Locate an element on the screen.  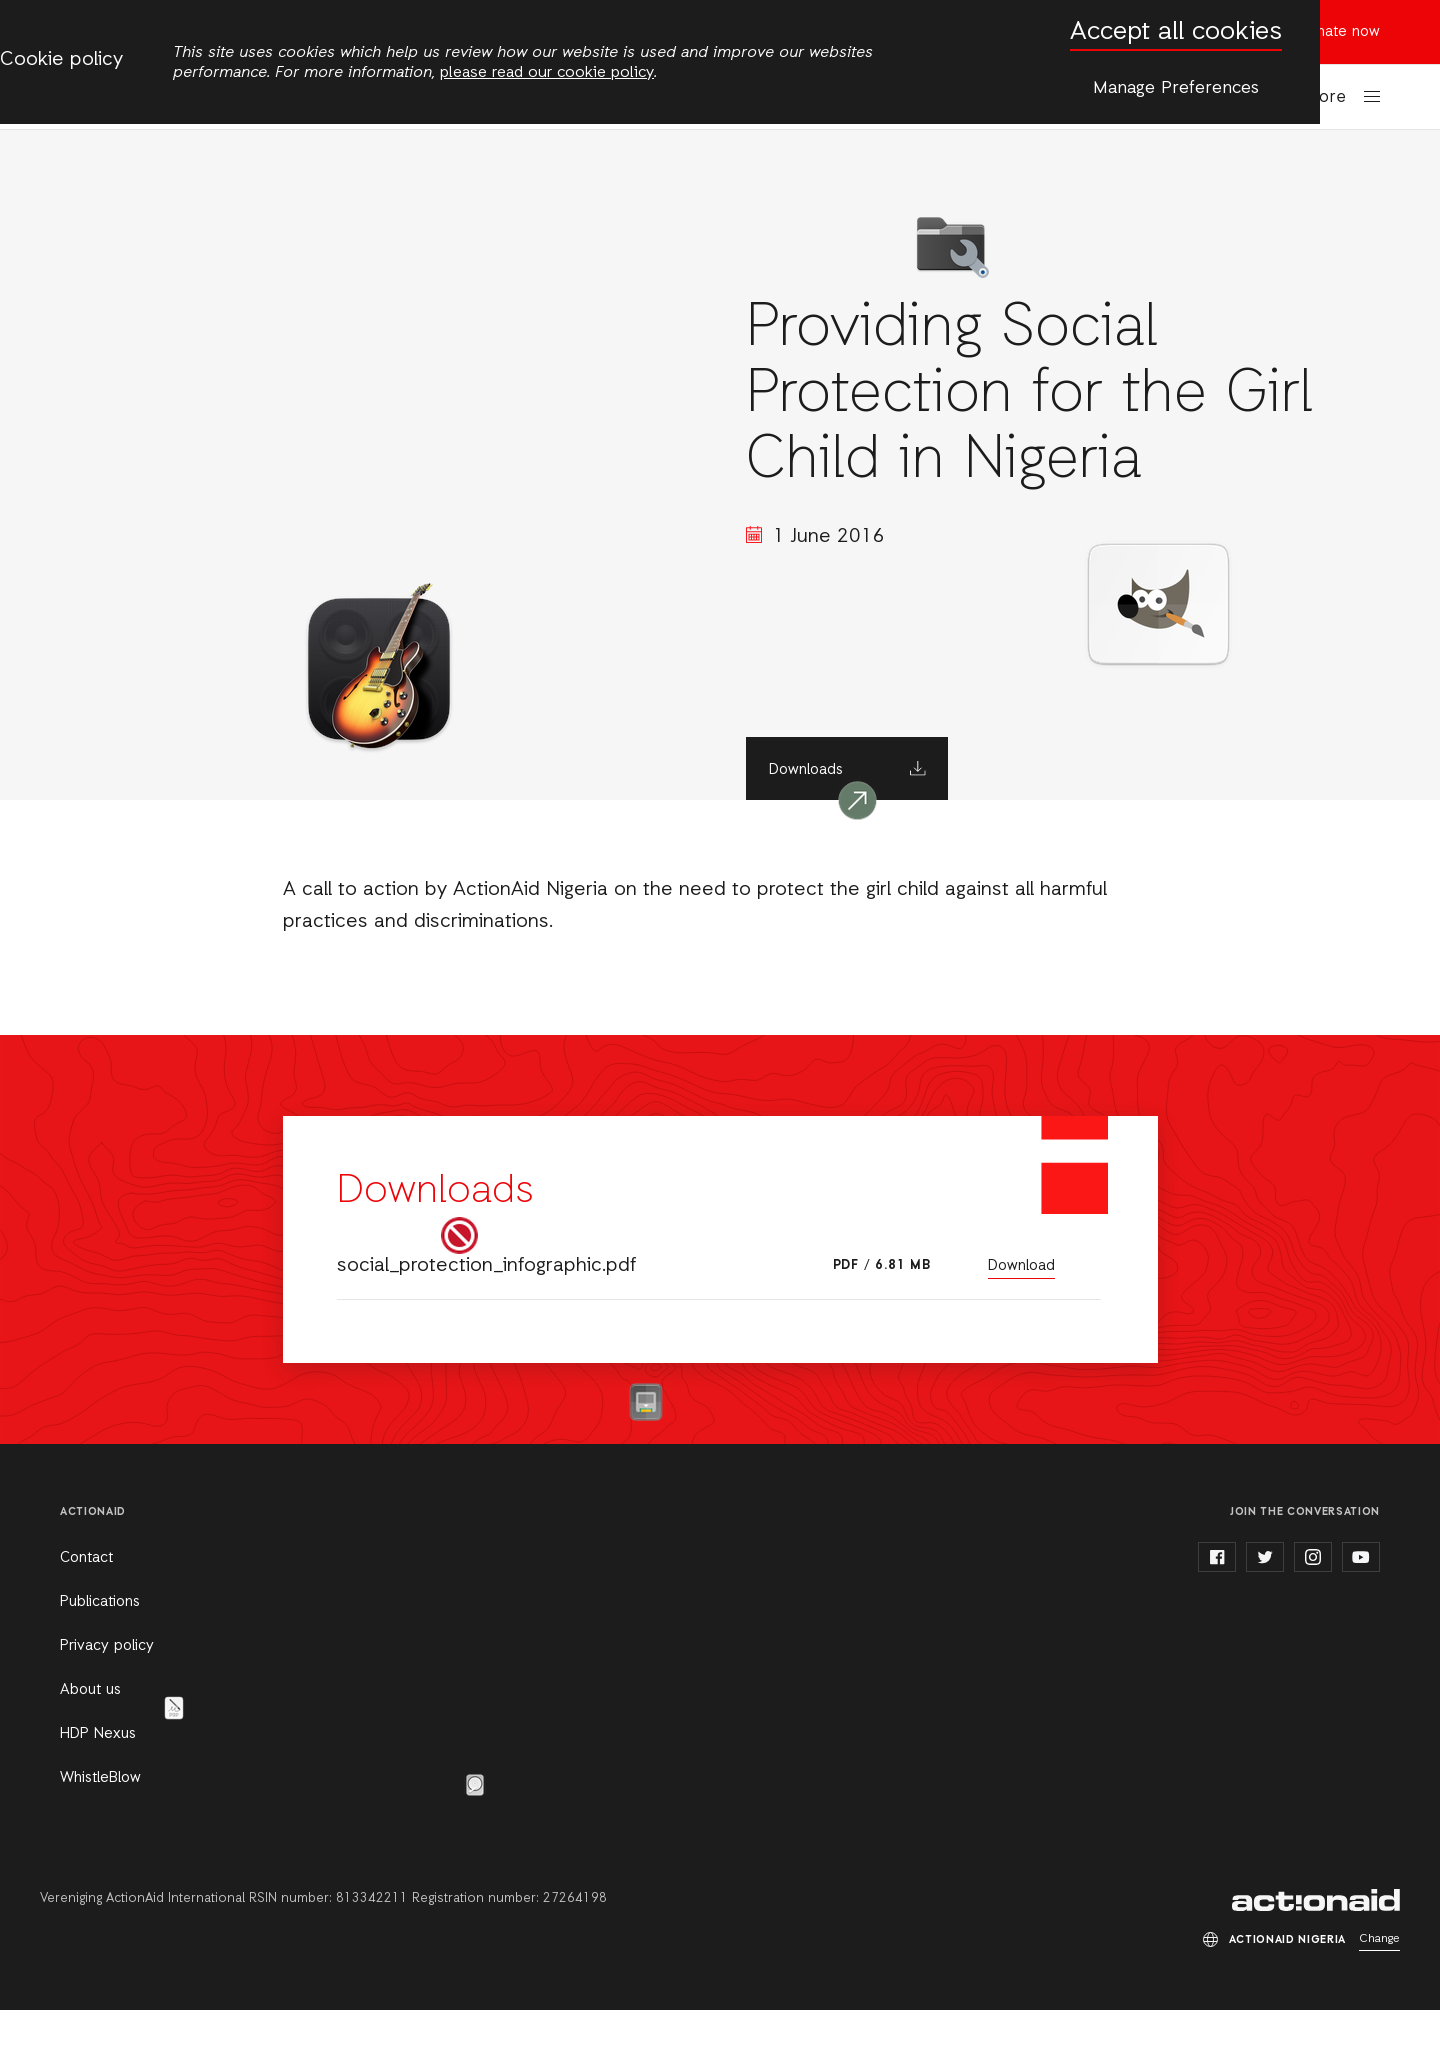
cancel or abort current action is located at coordinates (459, 1235).